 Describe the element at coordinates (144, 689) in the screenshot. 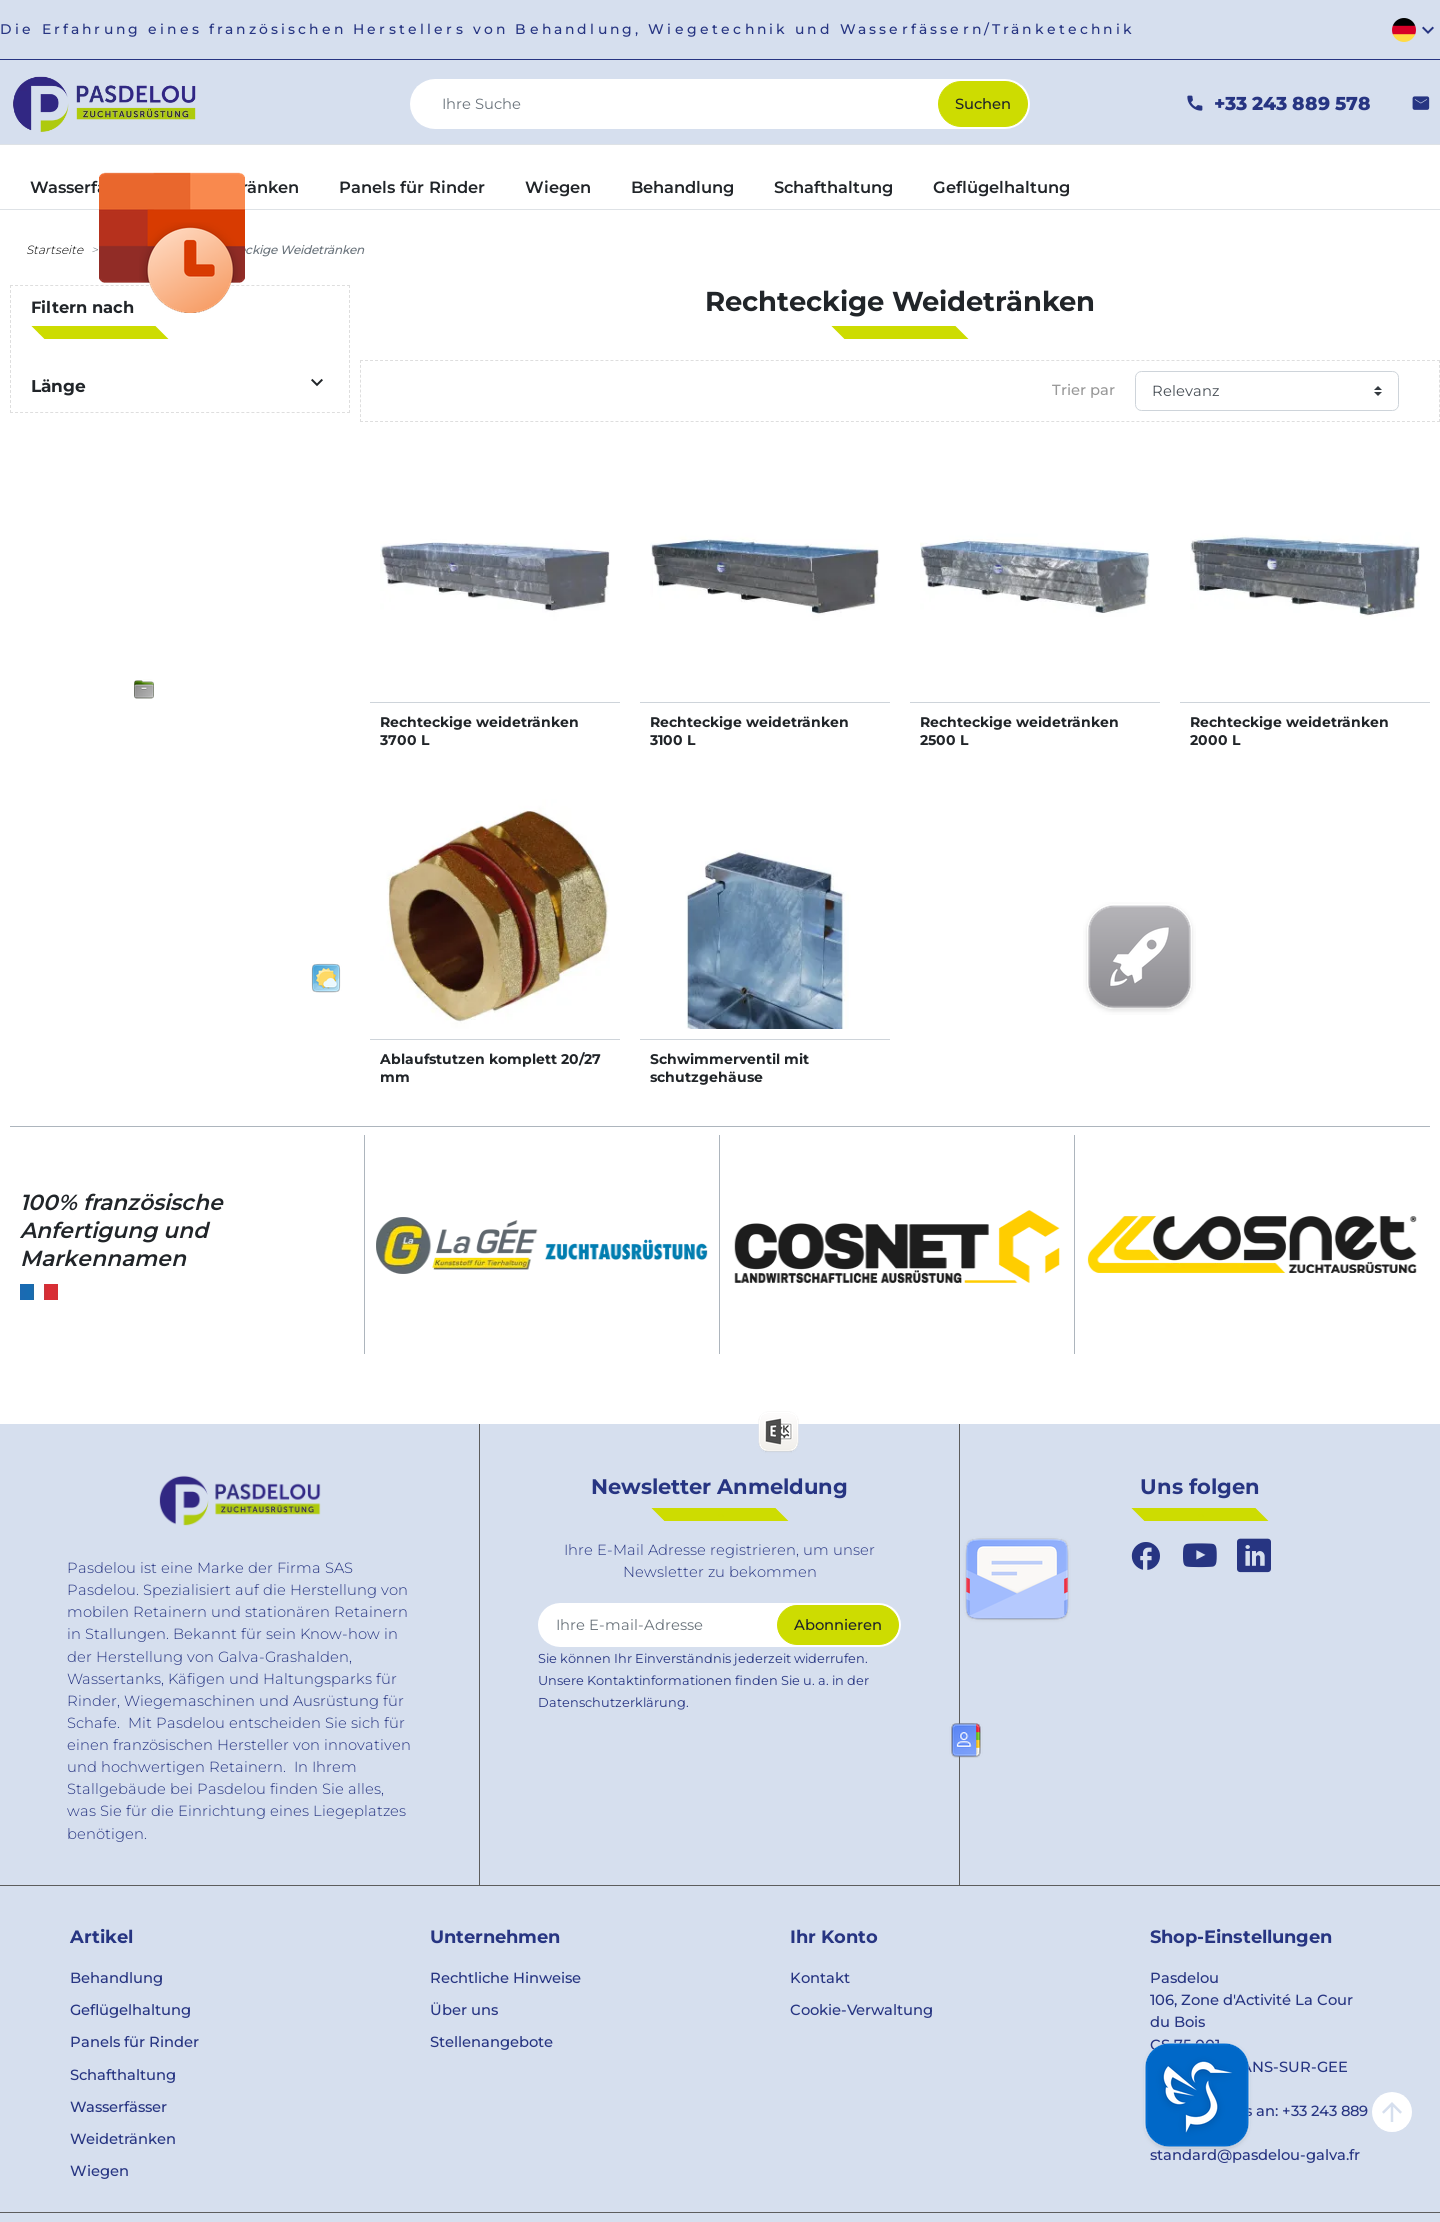

I see `open the file manager` at that location.